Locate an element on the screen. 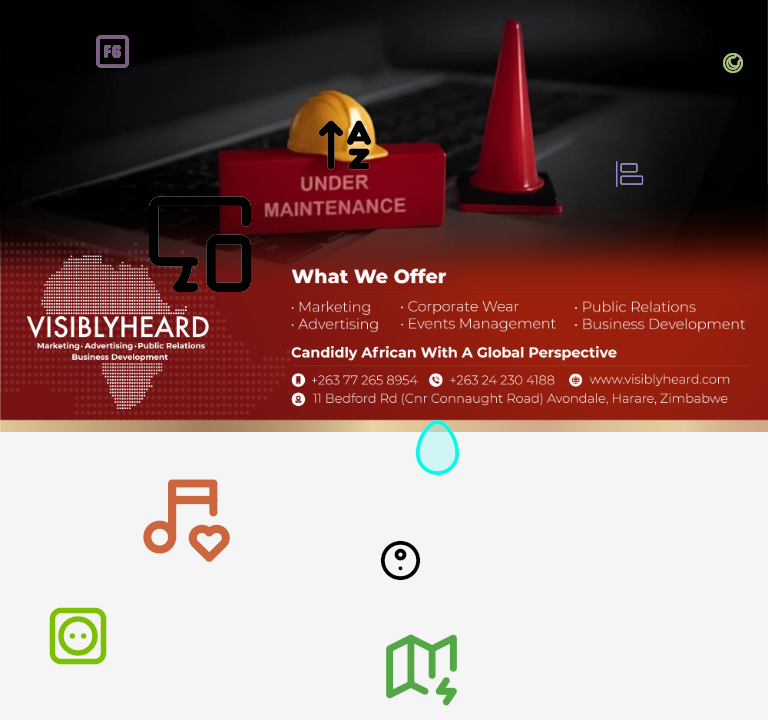 Image resolution: width=768 pixels, height=720 pixels. align text to the left margin is located at coordinates (629, 174).